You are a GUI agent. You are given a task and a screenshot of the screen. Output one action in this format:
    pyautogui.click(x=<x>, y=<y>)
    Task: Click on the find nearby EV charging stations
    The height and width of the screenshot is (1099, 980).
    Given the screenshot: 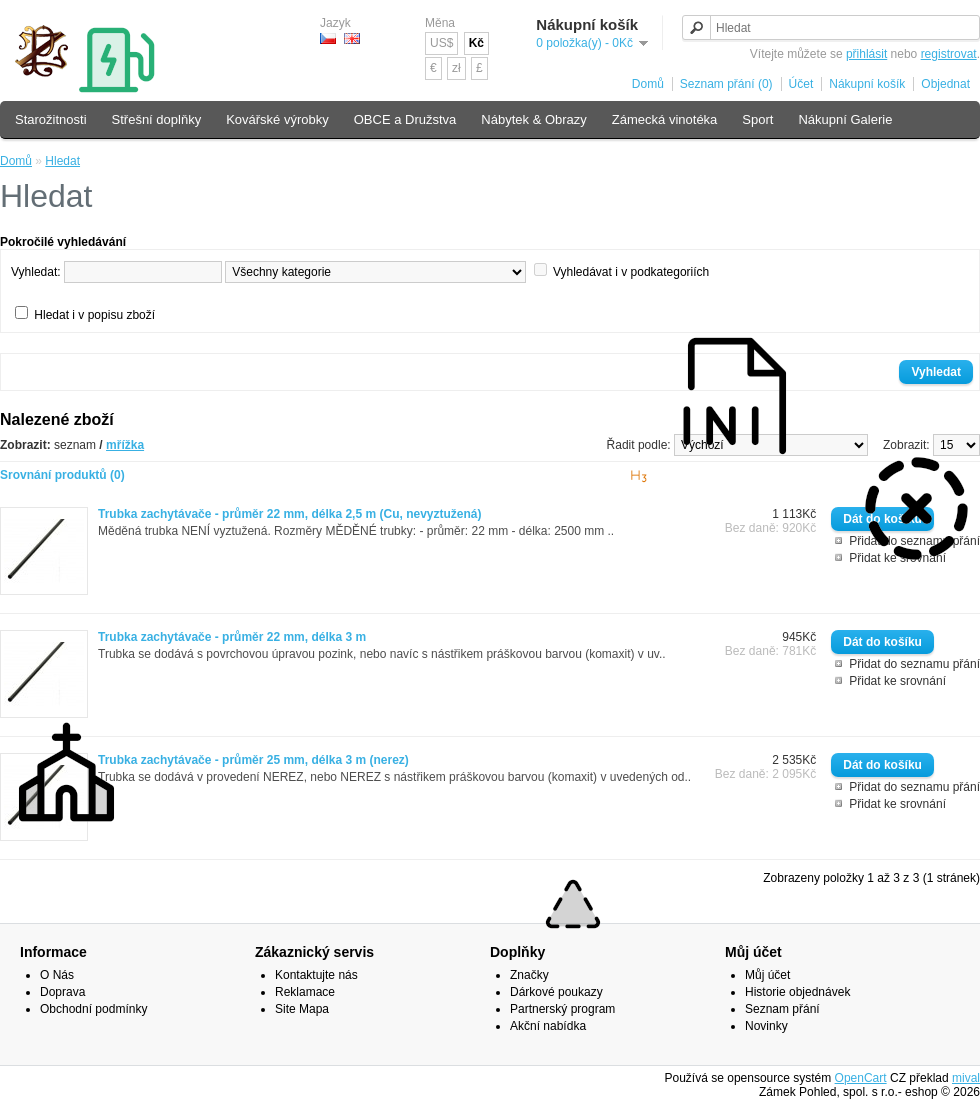 What is the action you would take?
    pyautogui.click(x=114, y=60)
    